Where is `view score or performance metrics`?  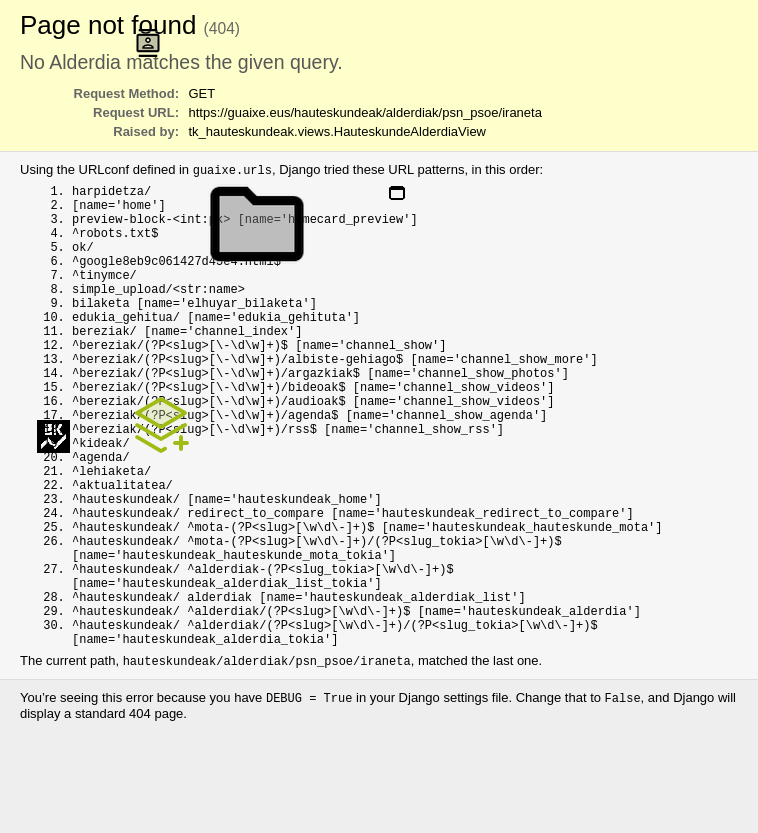
view score or performance metrics is located at coordinates (53, 436).